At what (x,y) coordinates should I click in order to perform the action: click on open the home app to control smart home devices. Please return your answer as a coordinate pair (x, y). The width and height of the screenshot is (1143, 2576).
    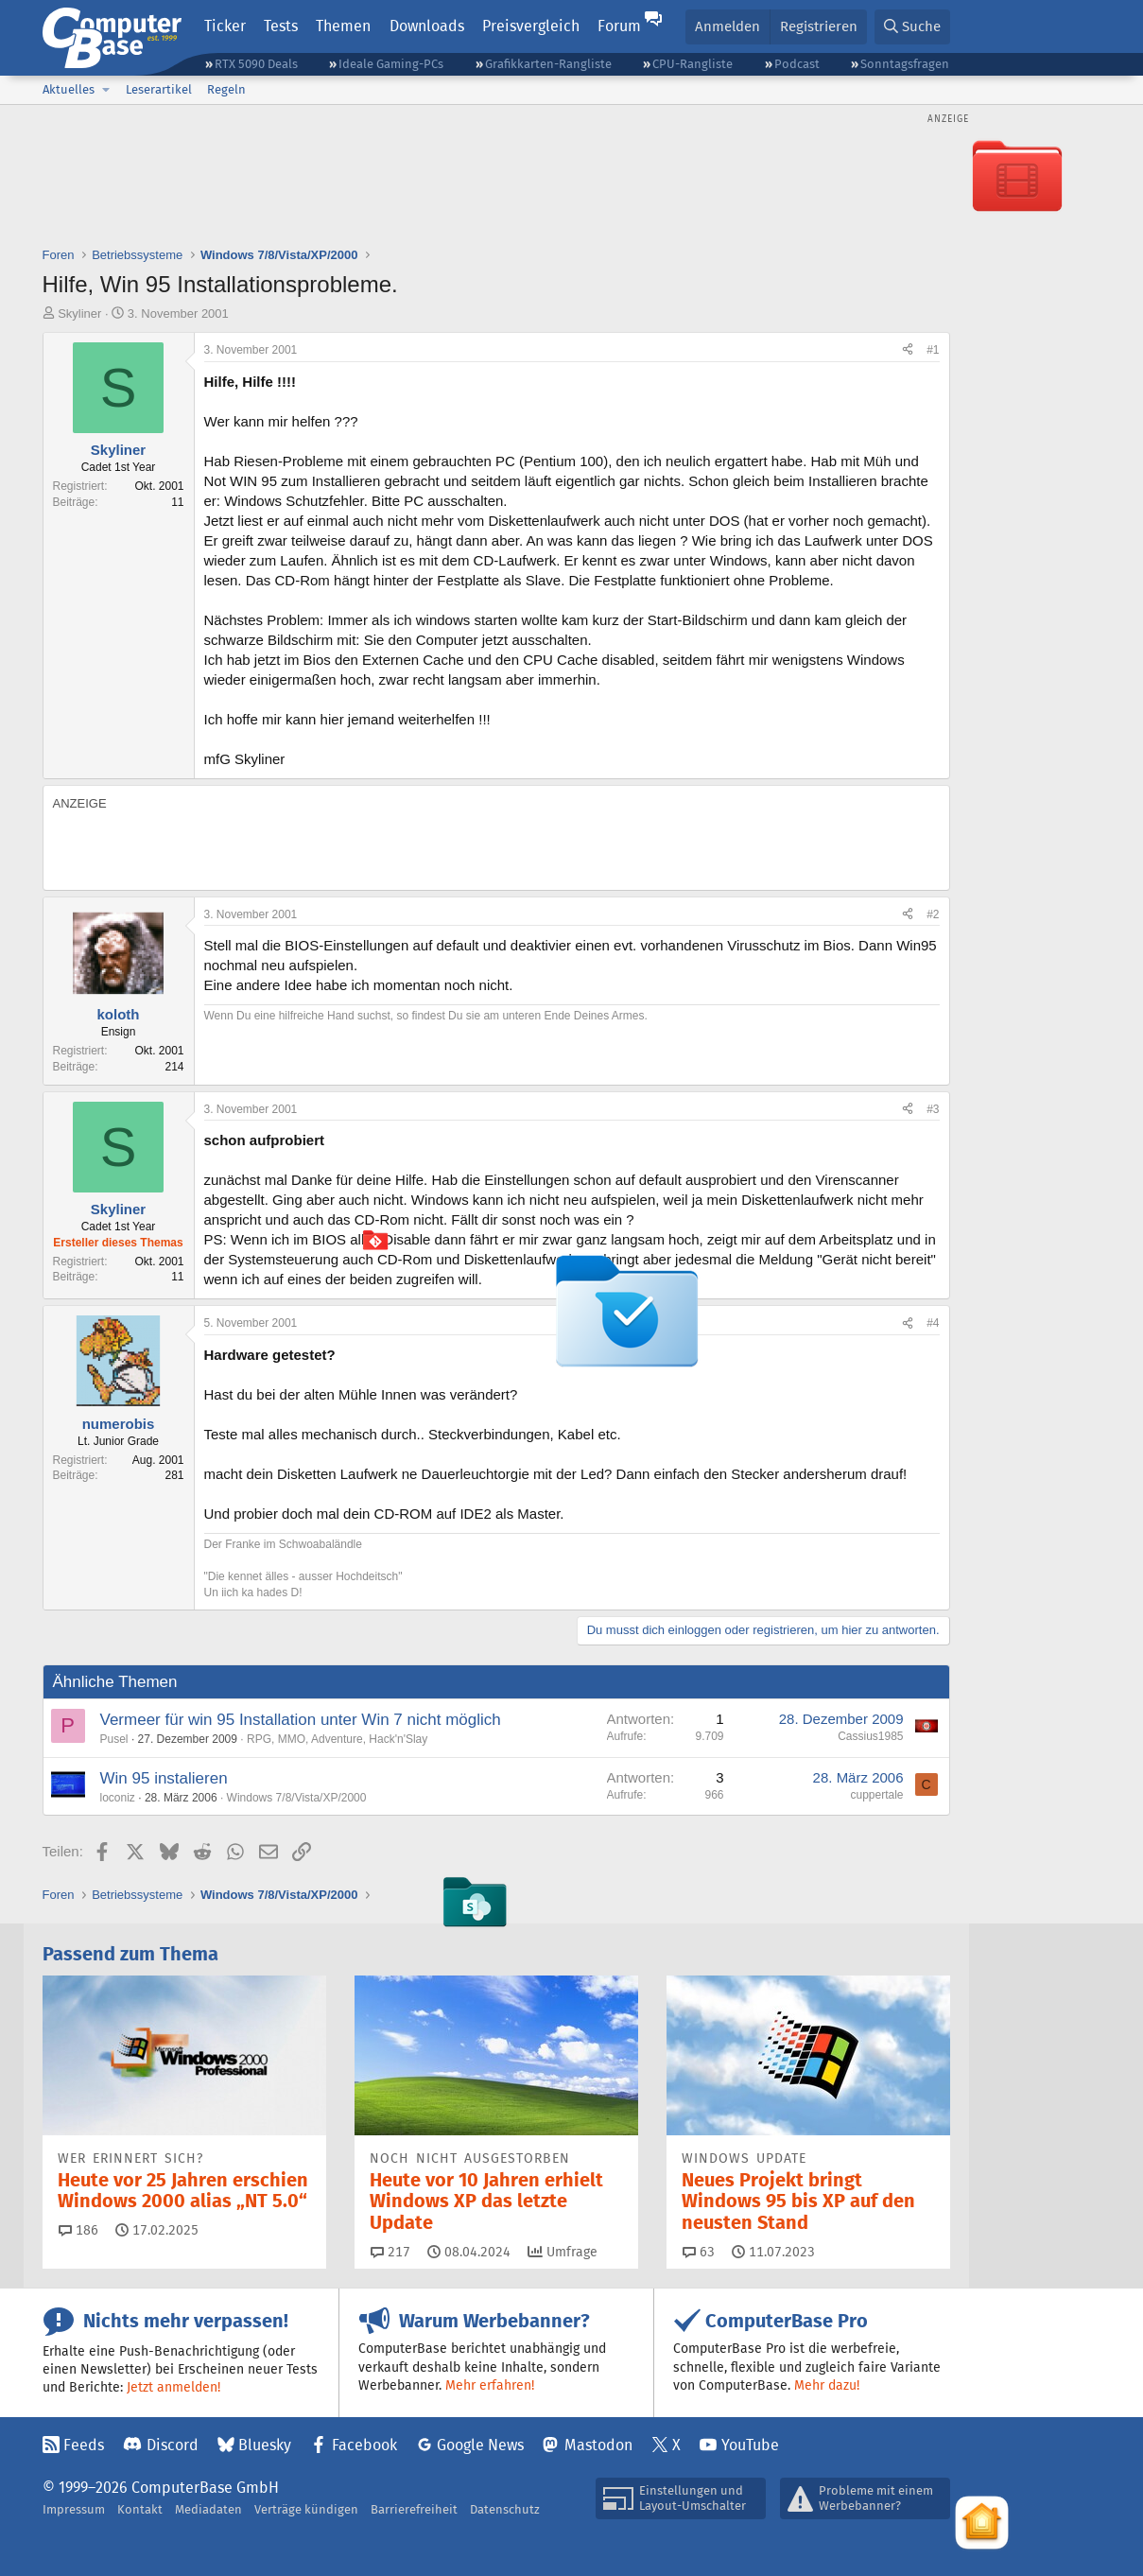
    Looking at the image, I should click on (981, 2522).